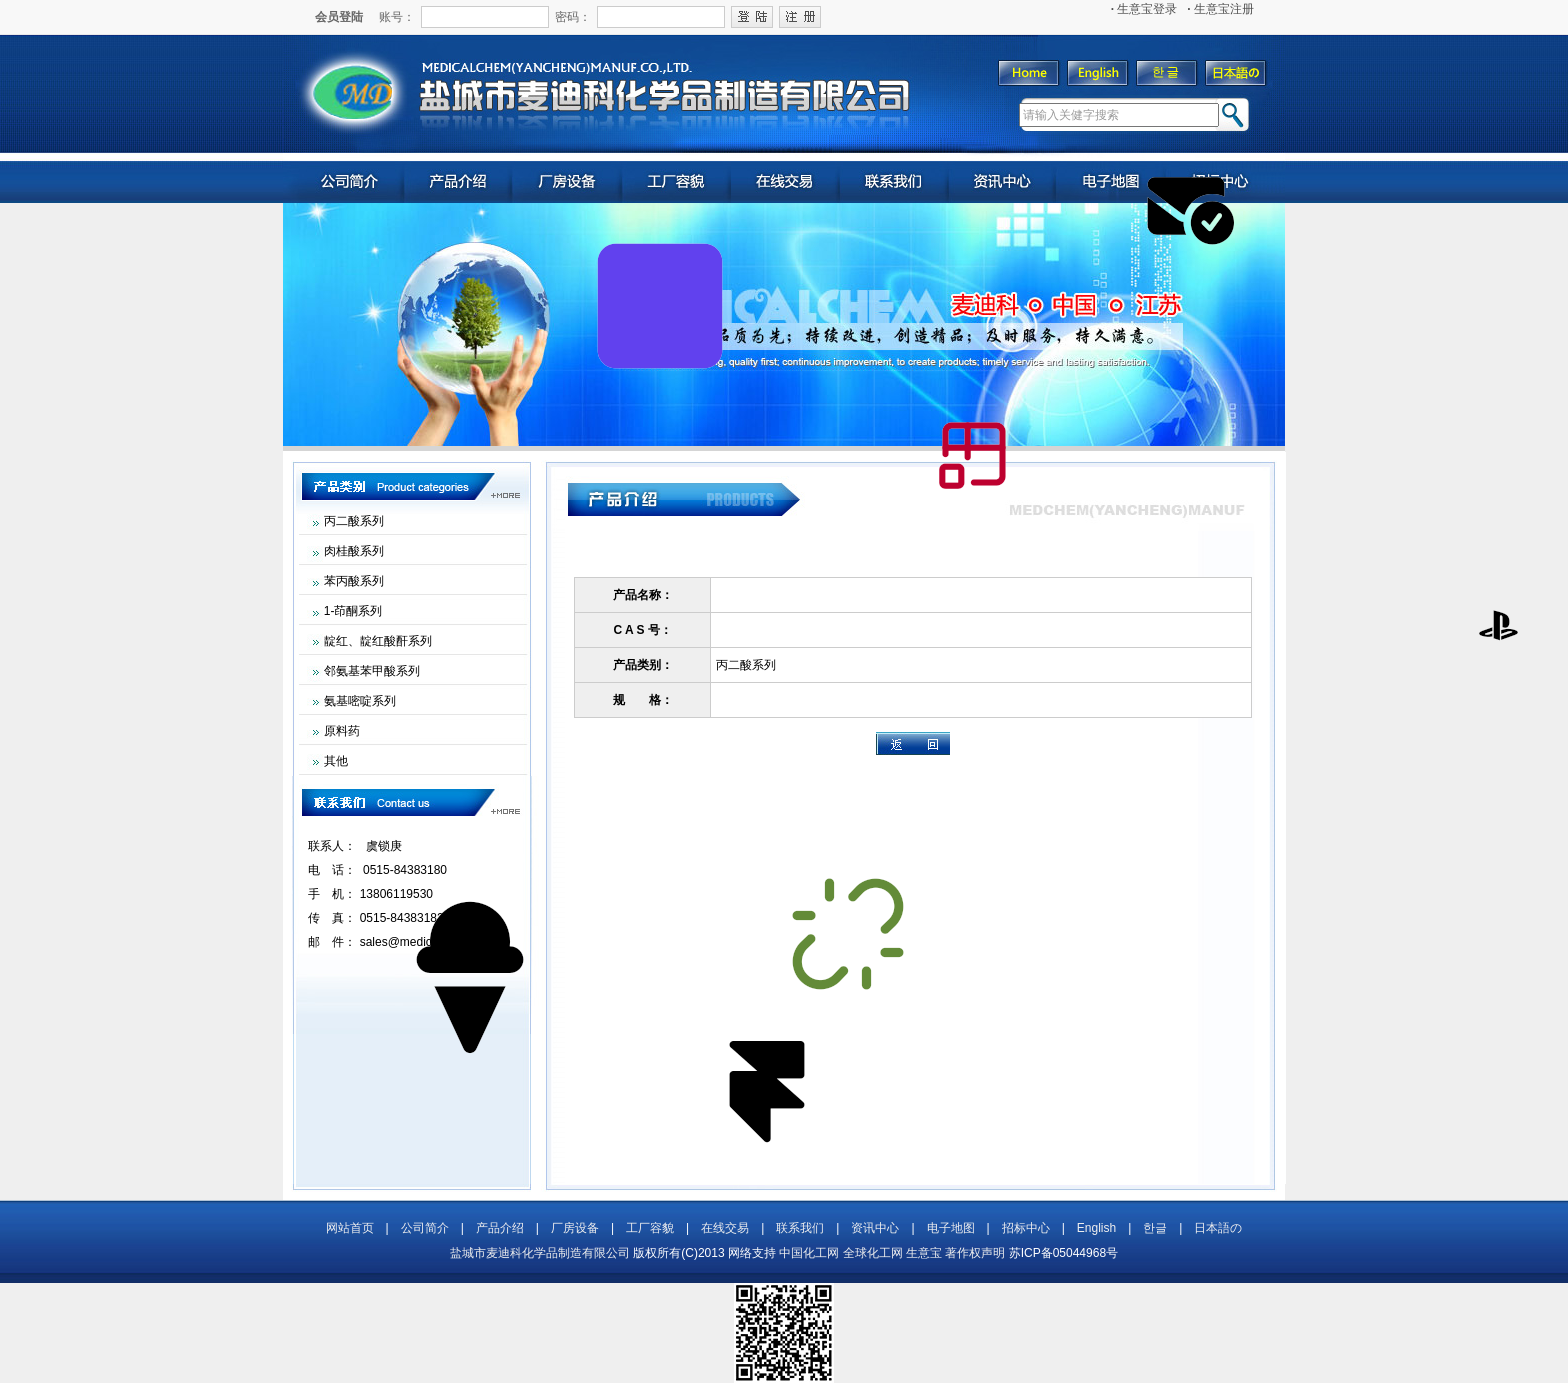  Describe the element at coordinates (767, 1086) in the screenshot. I see `open framer app` at that location.